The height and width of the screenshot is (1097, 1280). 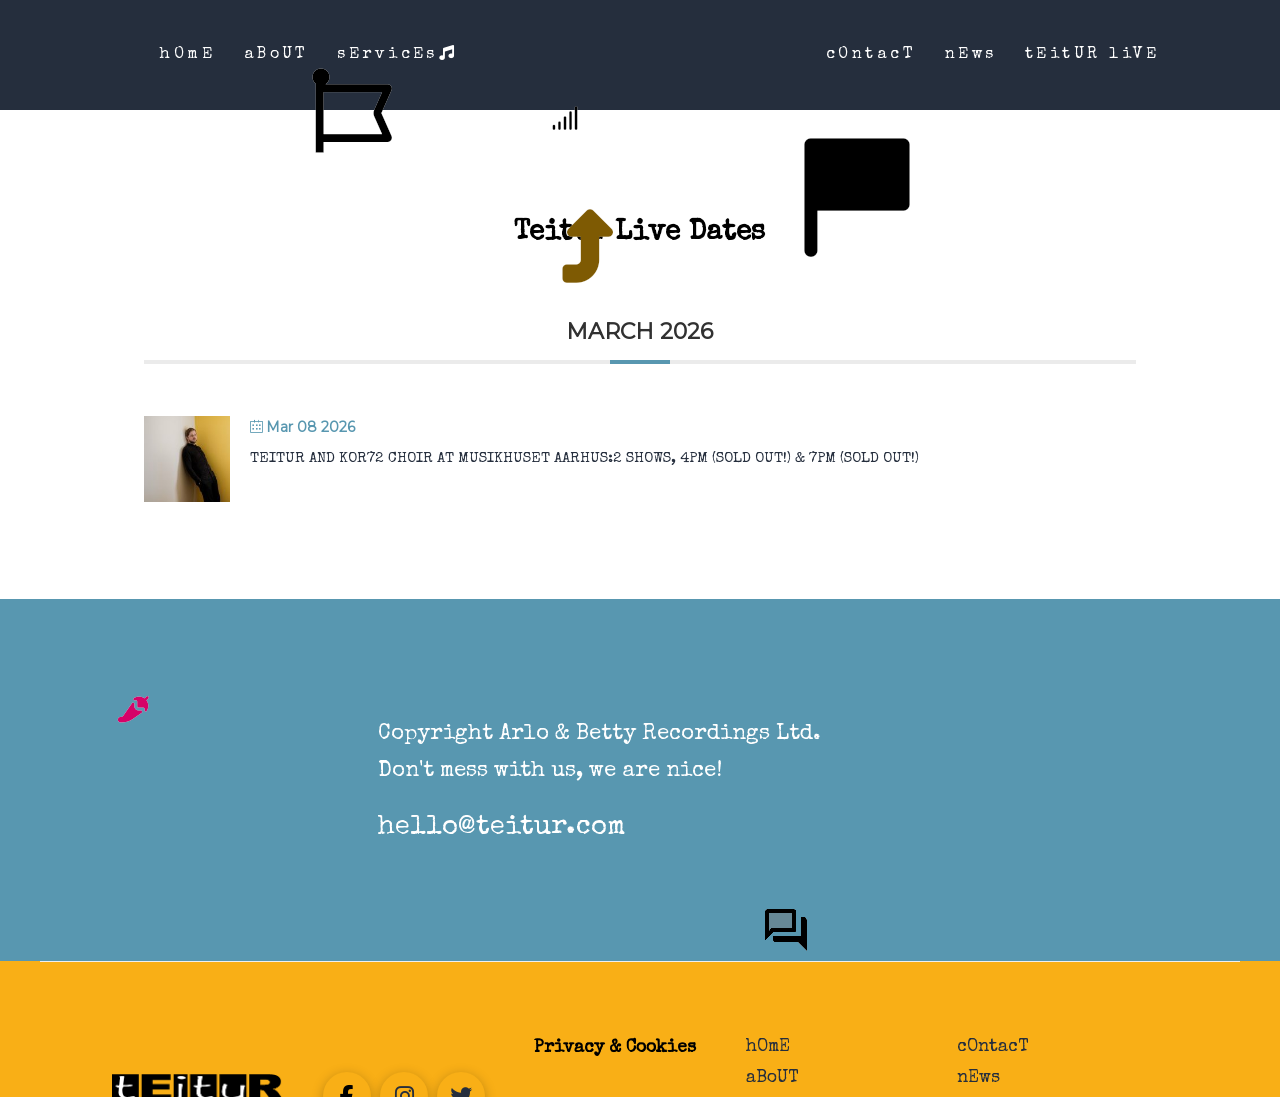 I want to click on indicates full signal strength, so click(x=565, y=118).